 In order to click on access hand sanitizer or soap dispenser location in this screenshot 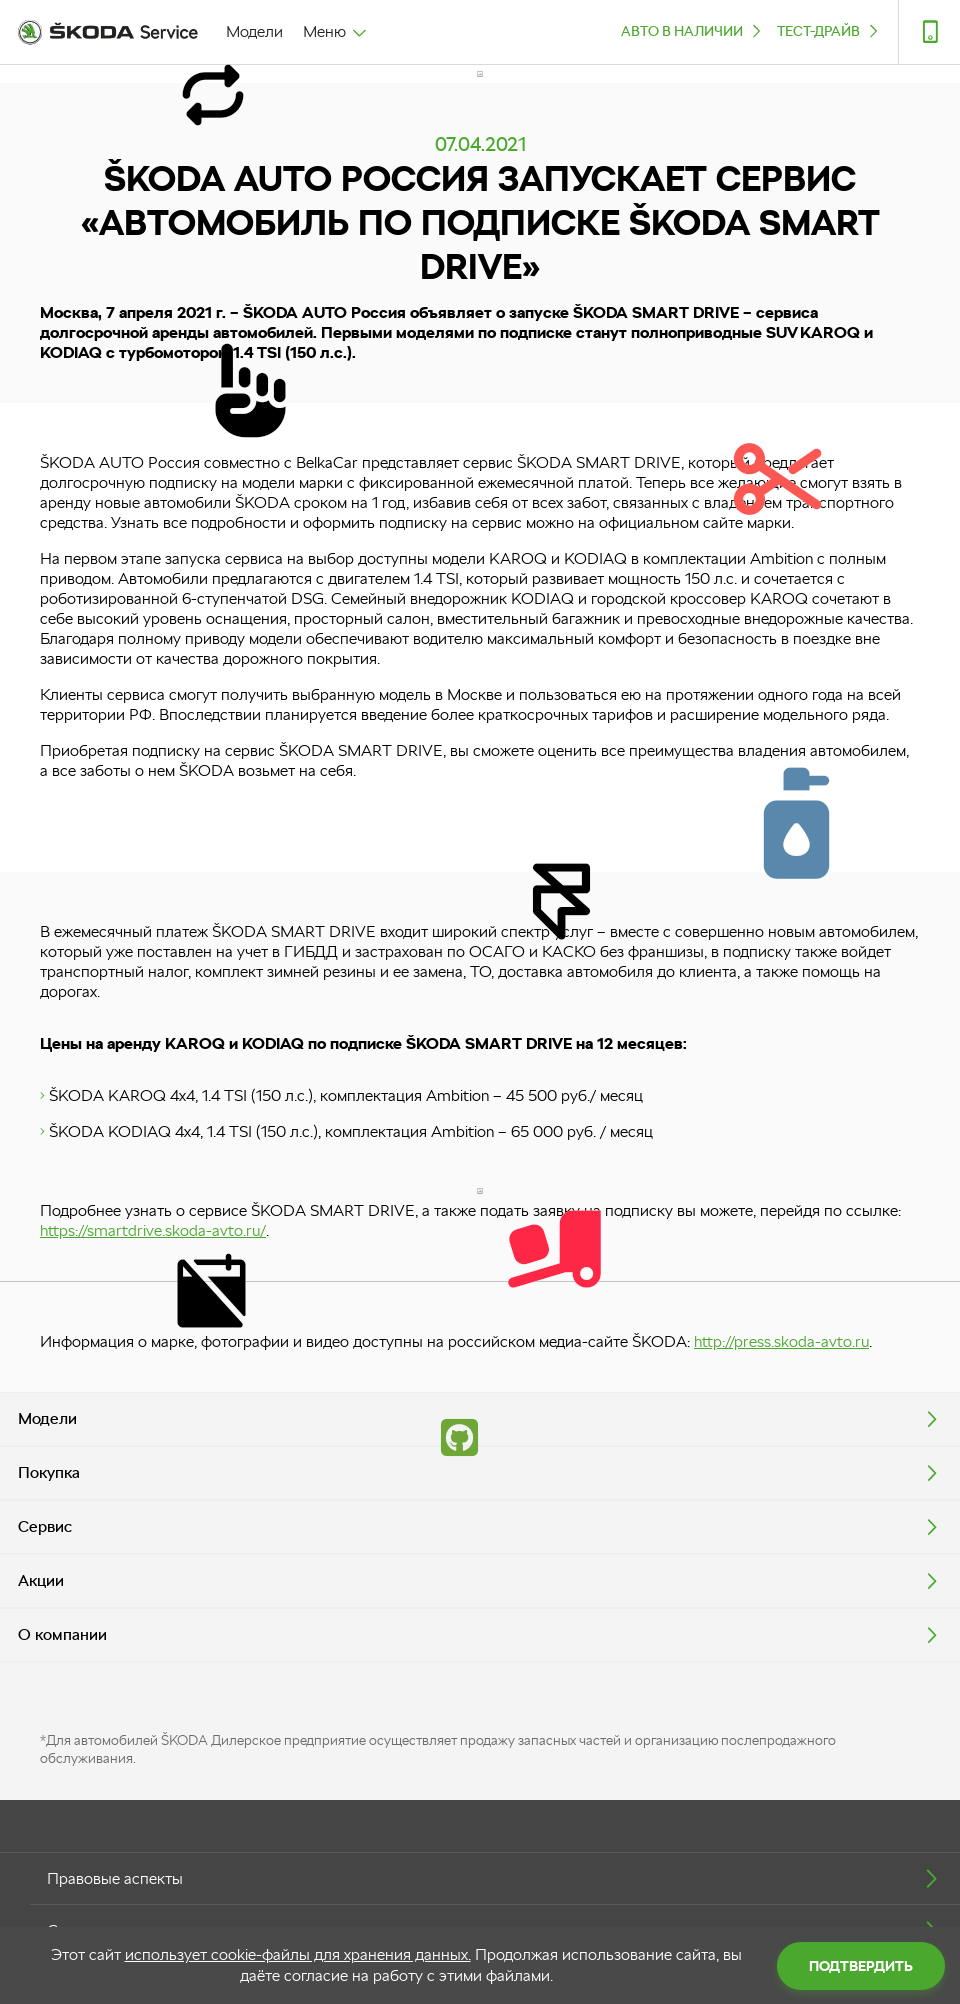, I will do `click(796, 826)`.